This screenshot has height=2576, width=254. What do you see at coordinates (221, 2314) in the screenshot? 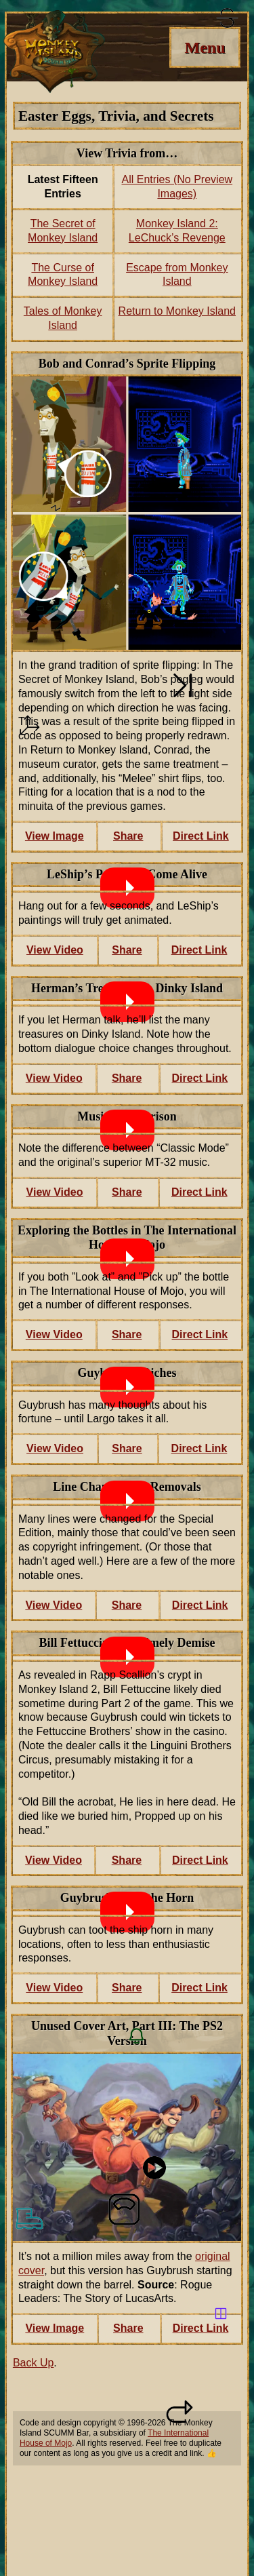
I see `split view horizontally` at bounding box center [221, 2314].